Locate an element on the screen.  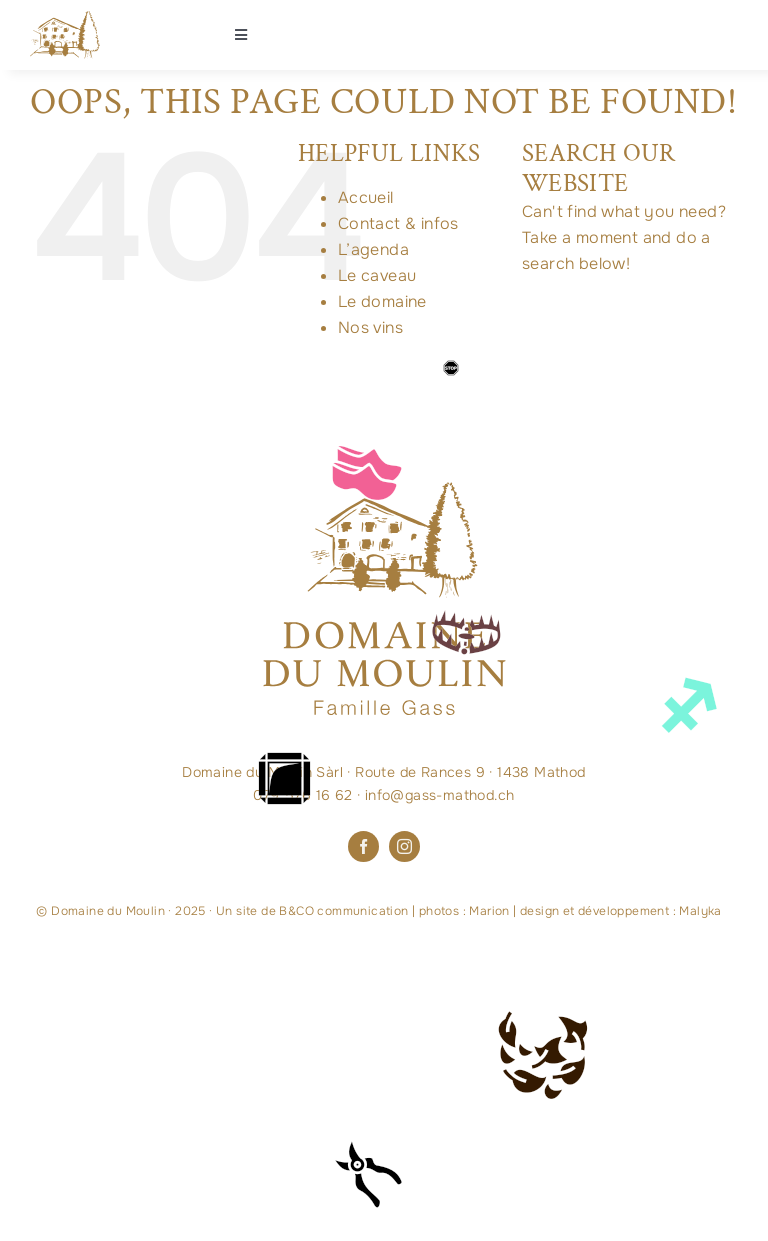
view sagittarius zodiac sign is located at coordinates (689, 705).